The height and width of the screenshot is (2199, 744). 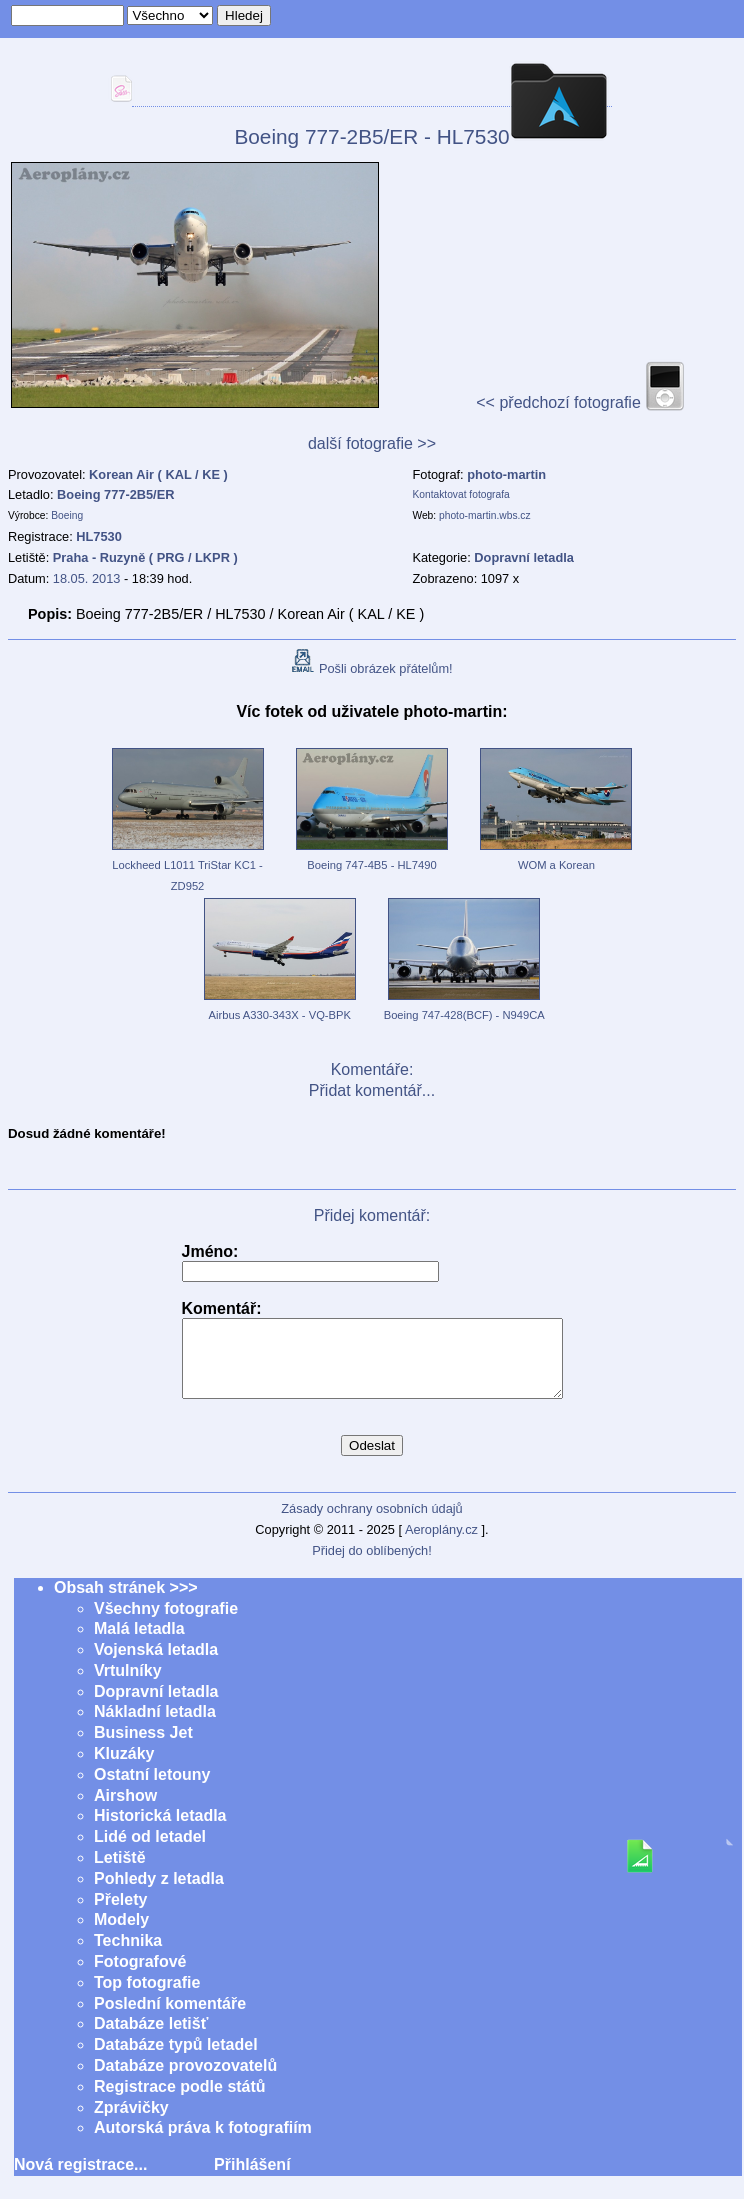 I want to click on iPod nano device connected, so click(x=665, y=375).